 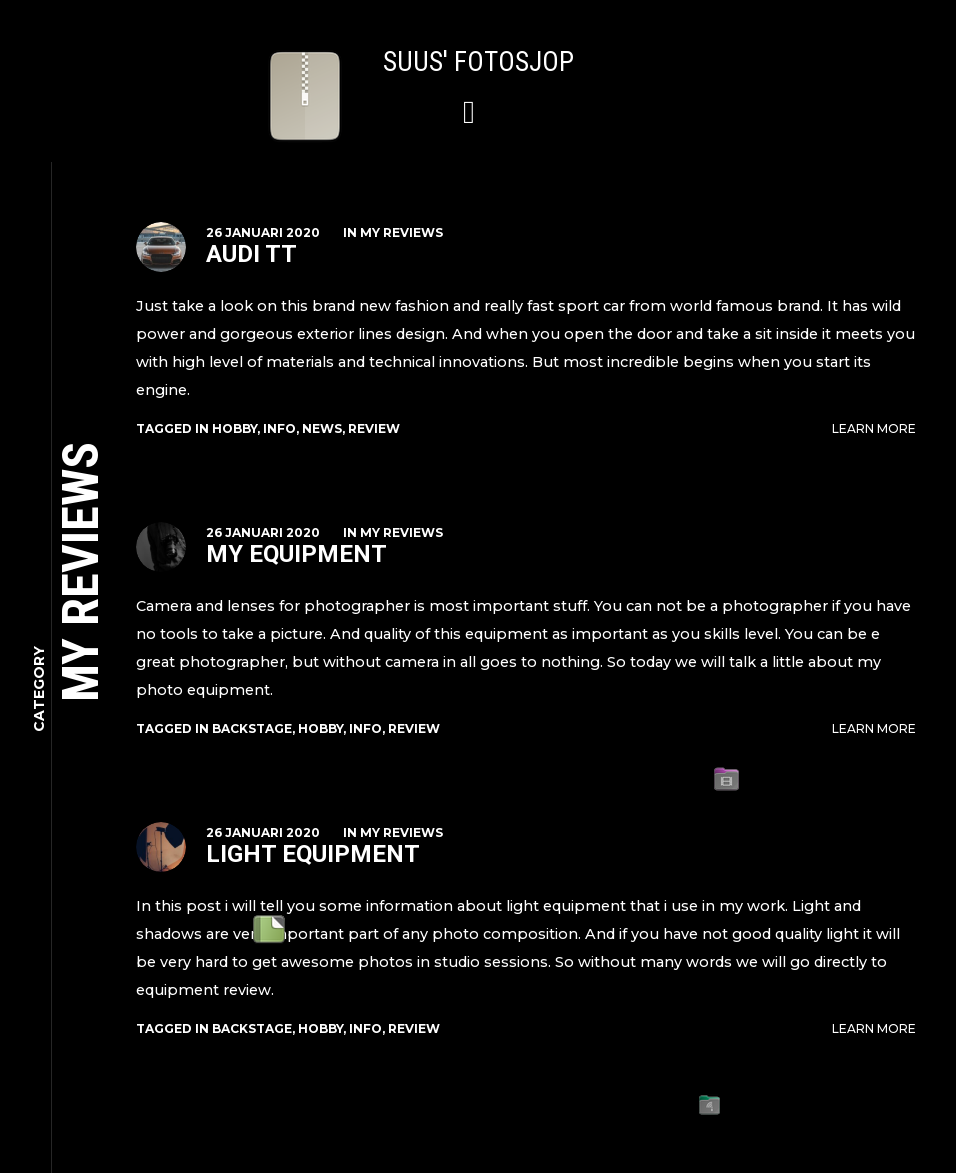 I want to click on change desktop wallpaper settings, so click(x=269, y=929).